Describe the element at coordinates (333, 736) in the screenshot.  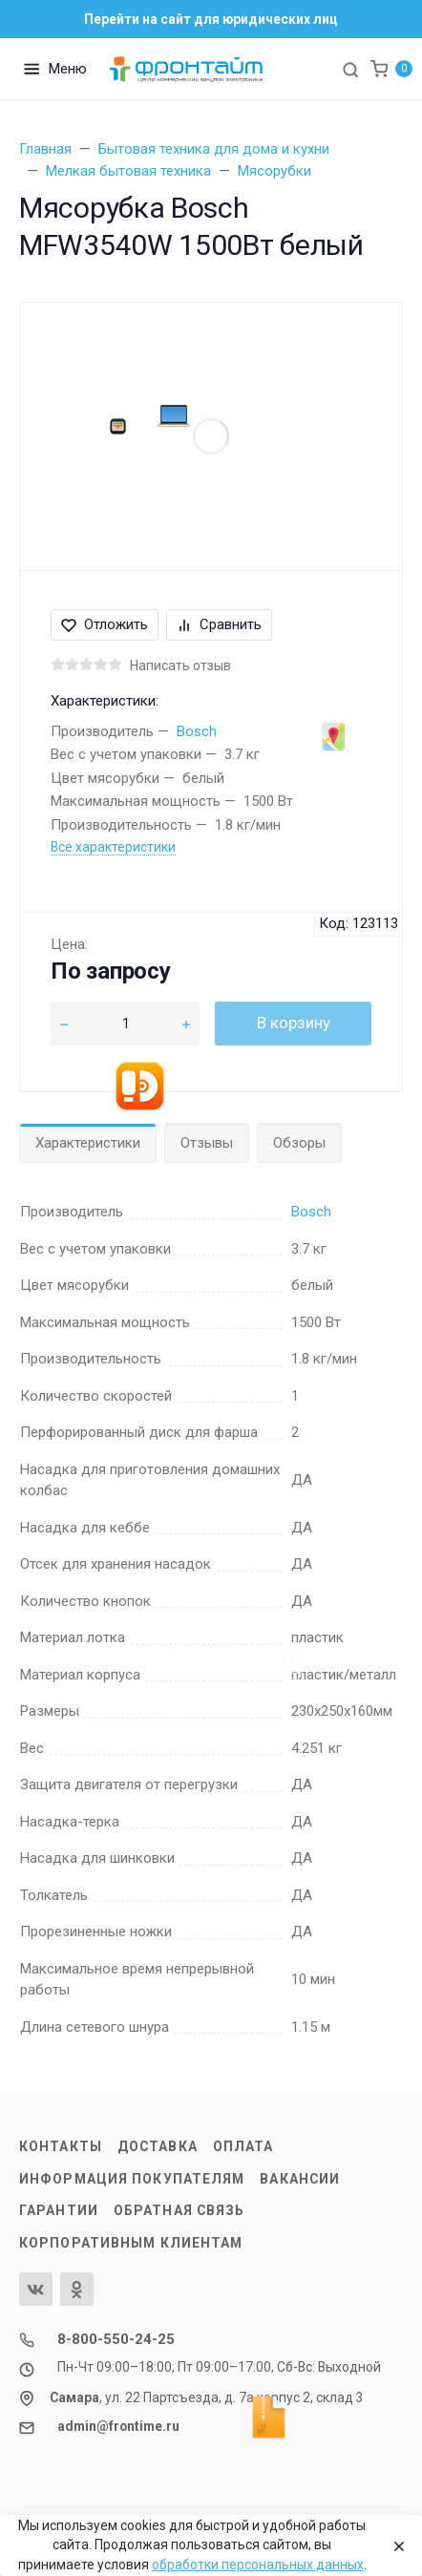
I see `a geo+json geographic data file` at that location.